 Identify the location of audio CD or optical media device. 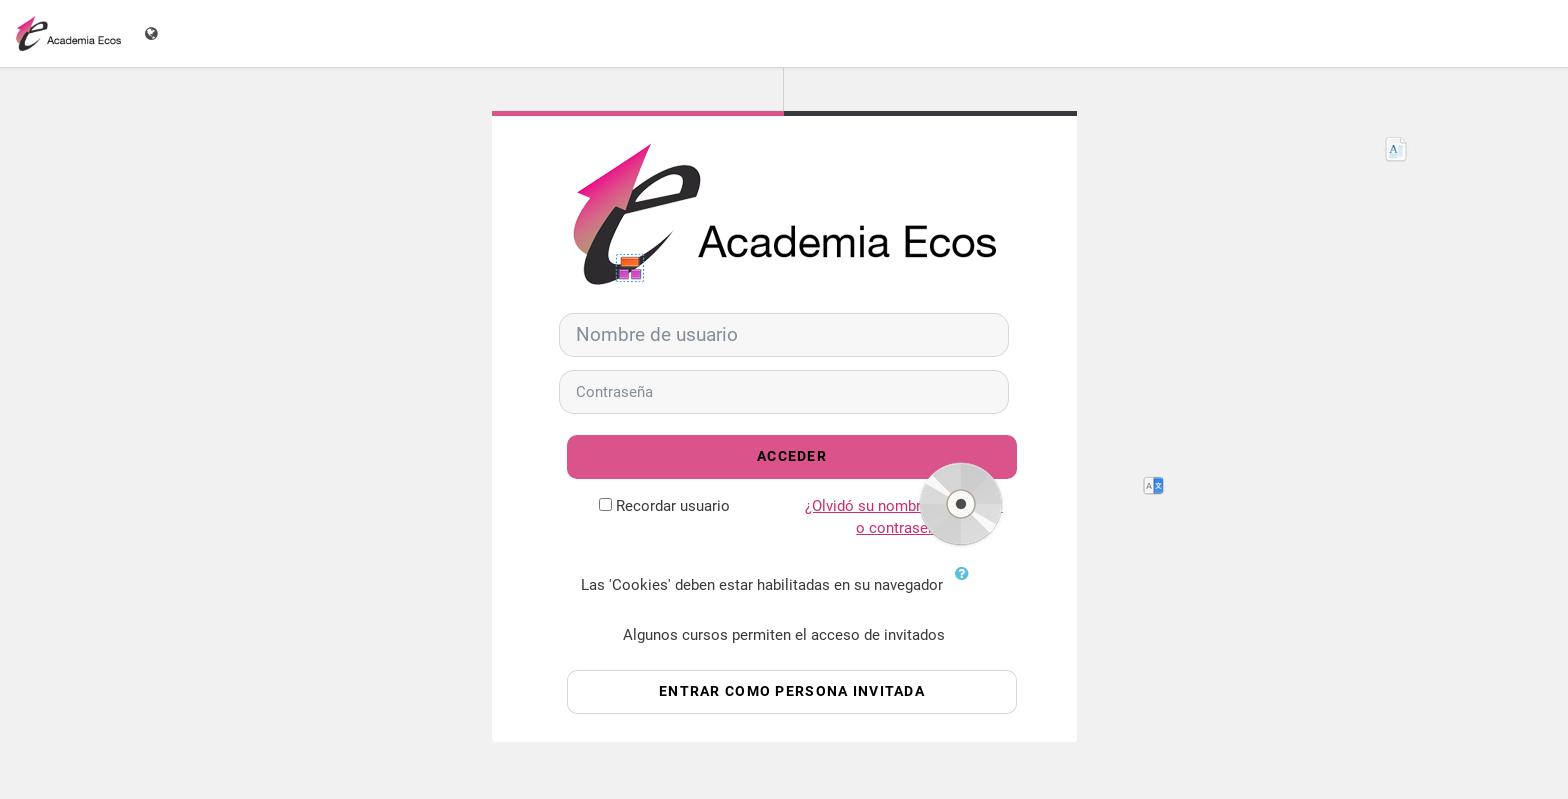
(961, 504).